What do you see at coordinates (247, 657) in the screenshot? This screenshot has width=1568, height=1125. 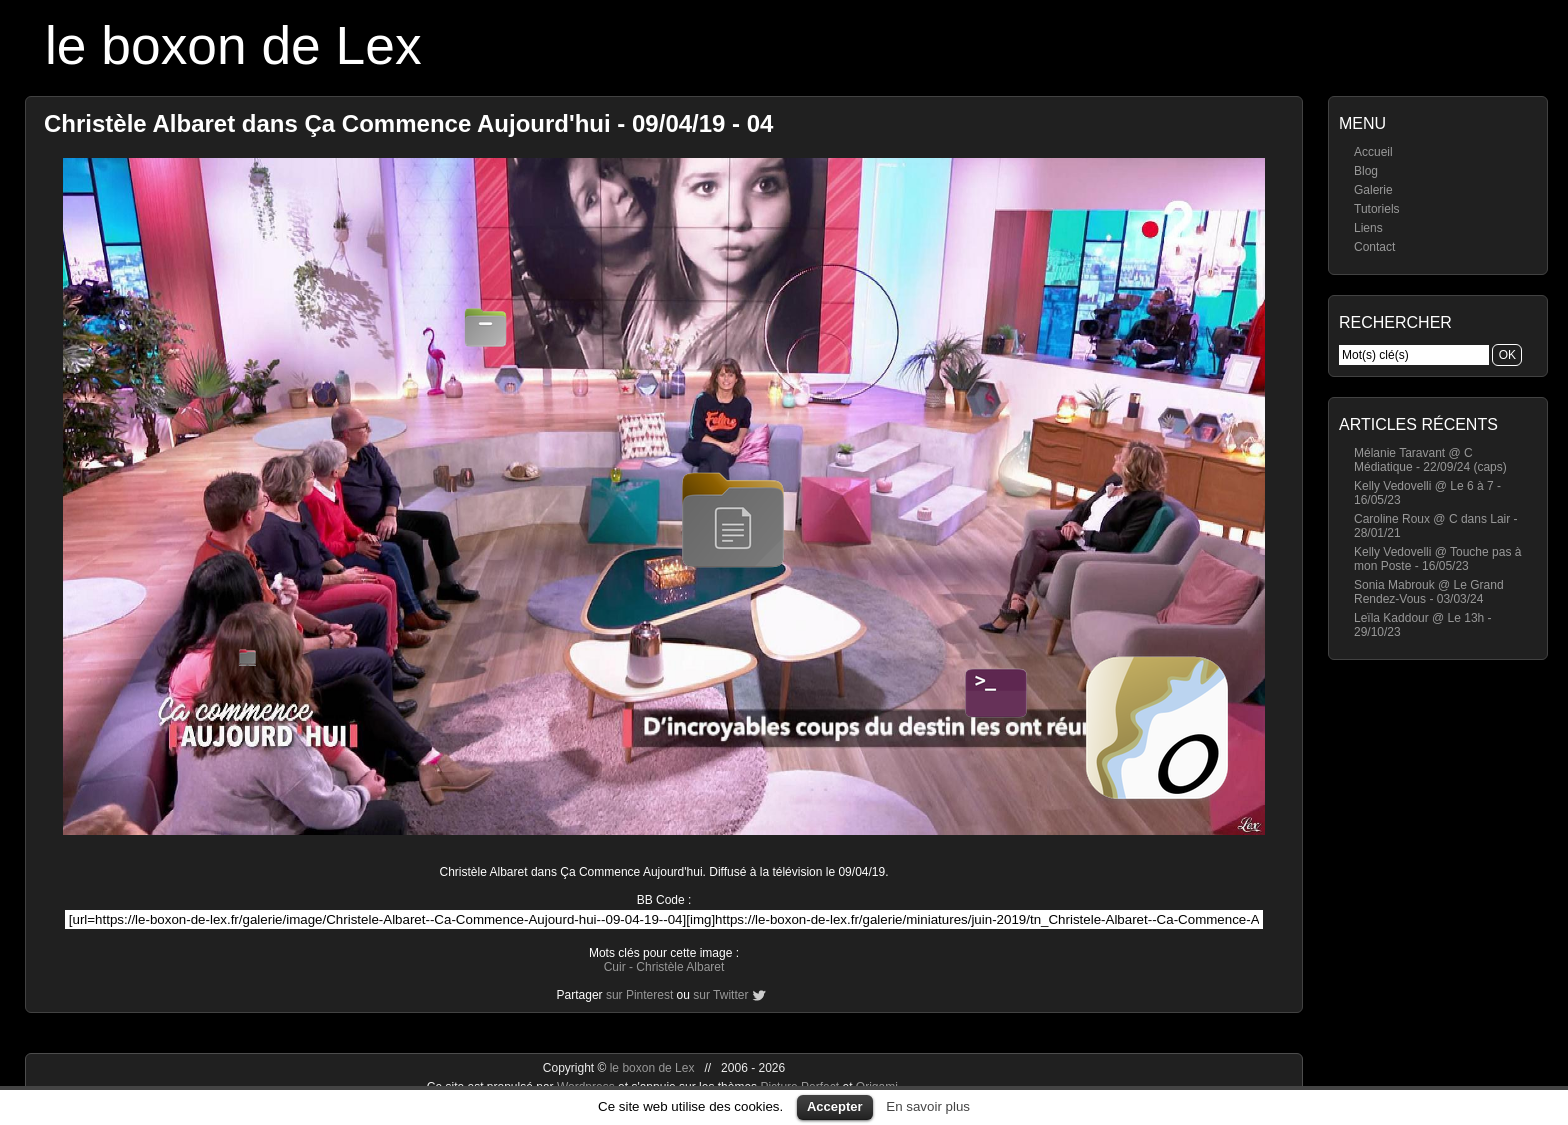 I see `access a remote or network folder` at bounding box center [247, 657].